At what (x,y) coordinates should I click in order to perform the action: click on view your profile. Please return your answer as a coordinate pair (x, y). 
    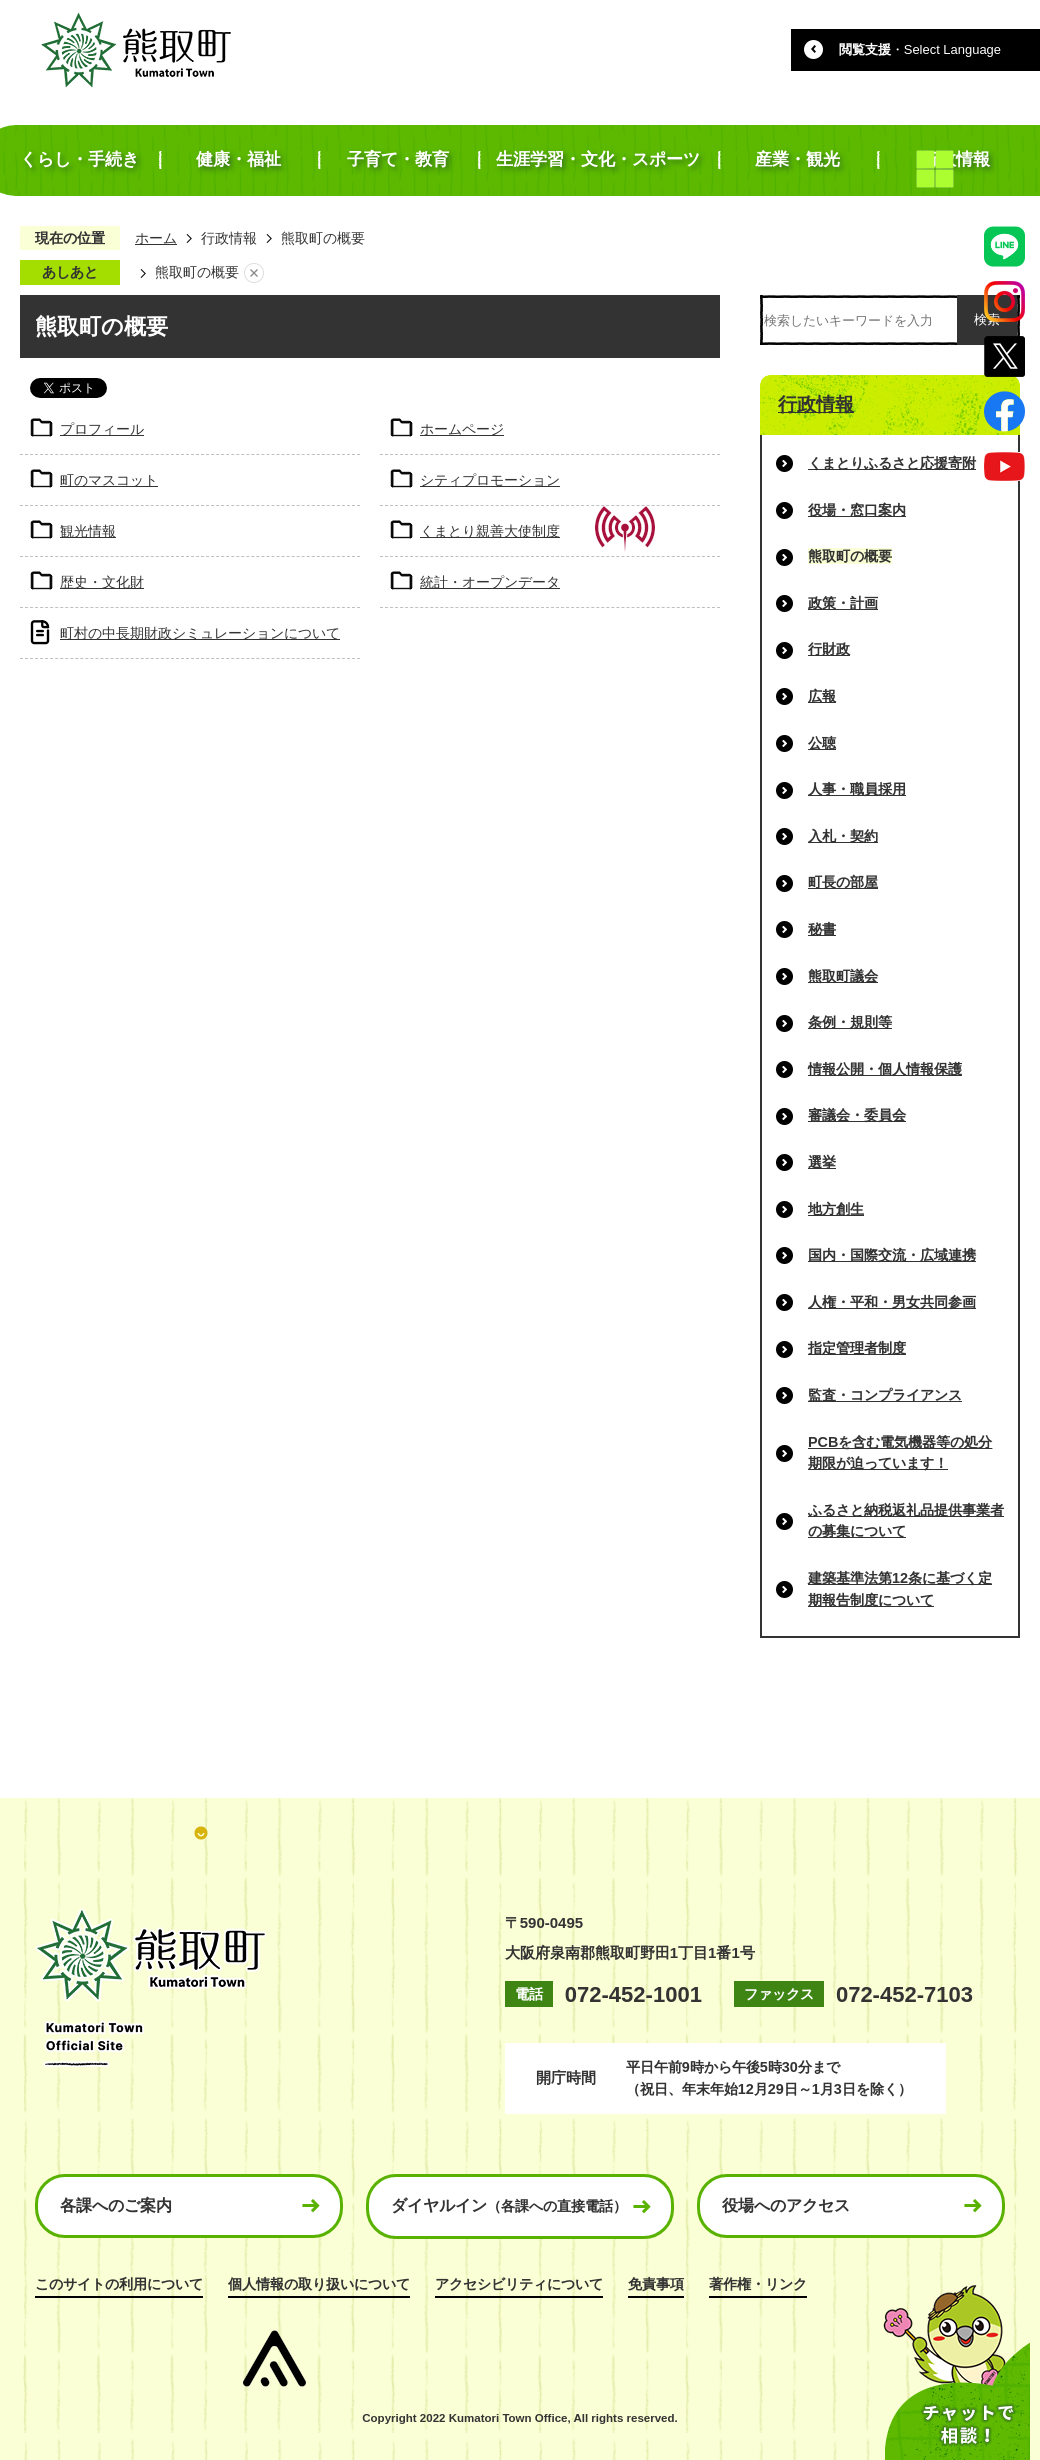
    Looking at the image, I should click on (201, 1833).